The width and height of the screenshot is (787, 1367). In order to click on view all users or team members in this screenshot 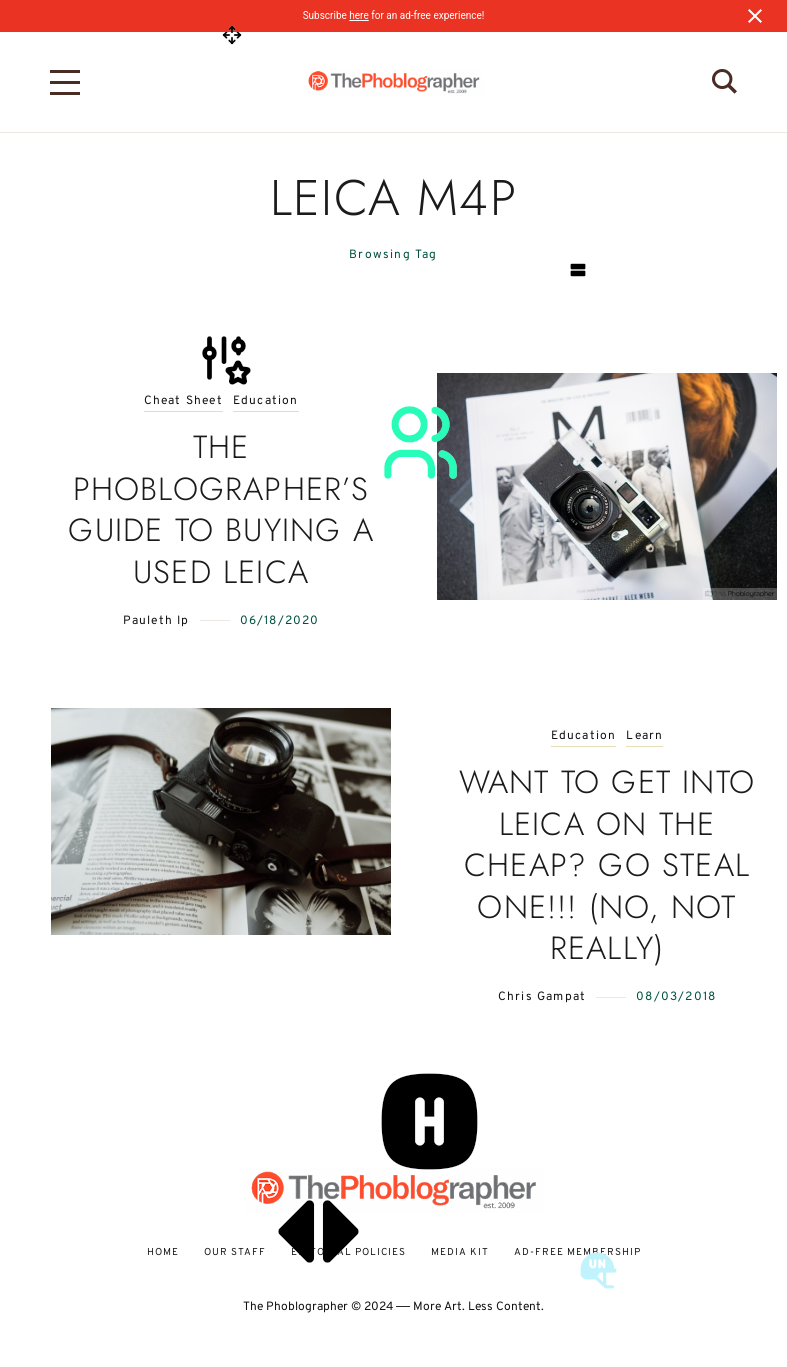, I will do `click(420, 442)`.